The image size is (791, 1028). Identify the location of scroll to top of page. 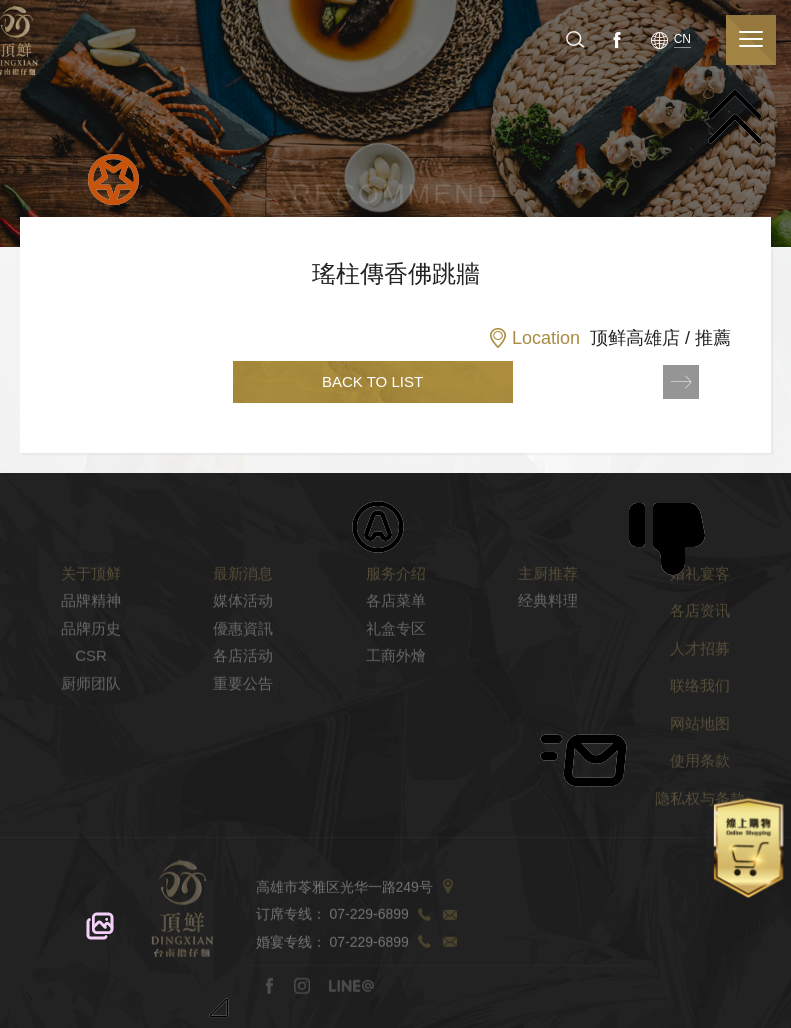
(735, 119).